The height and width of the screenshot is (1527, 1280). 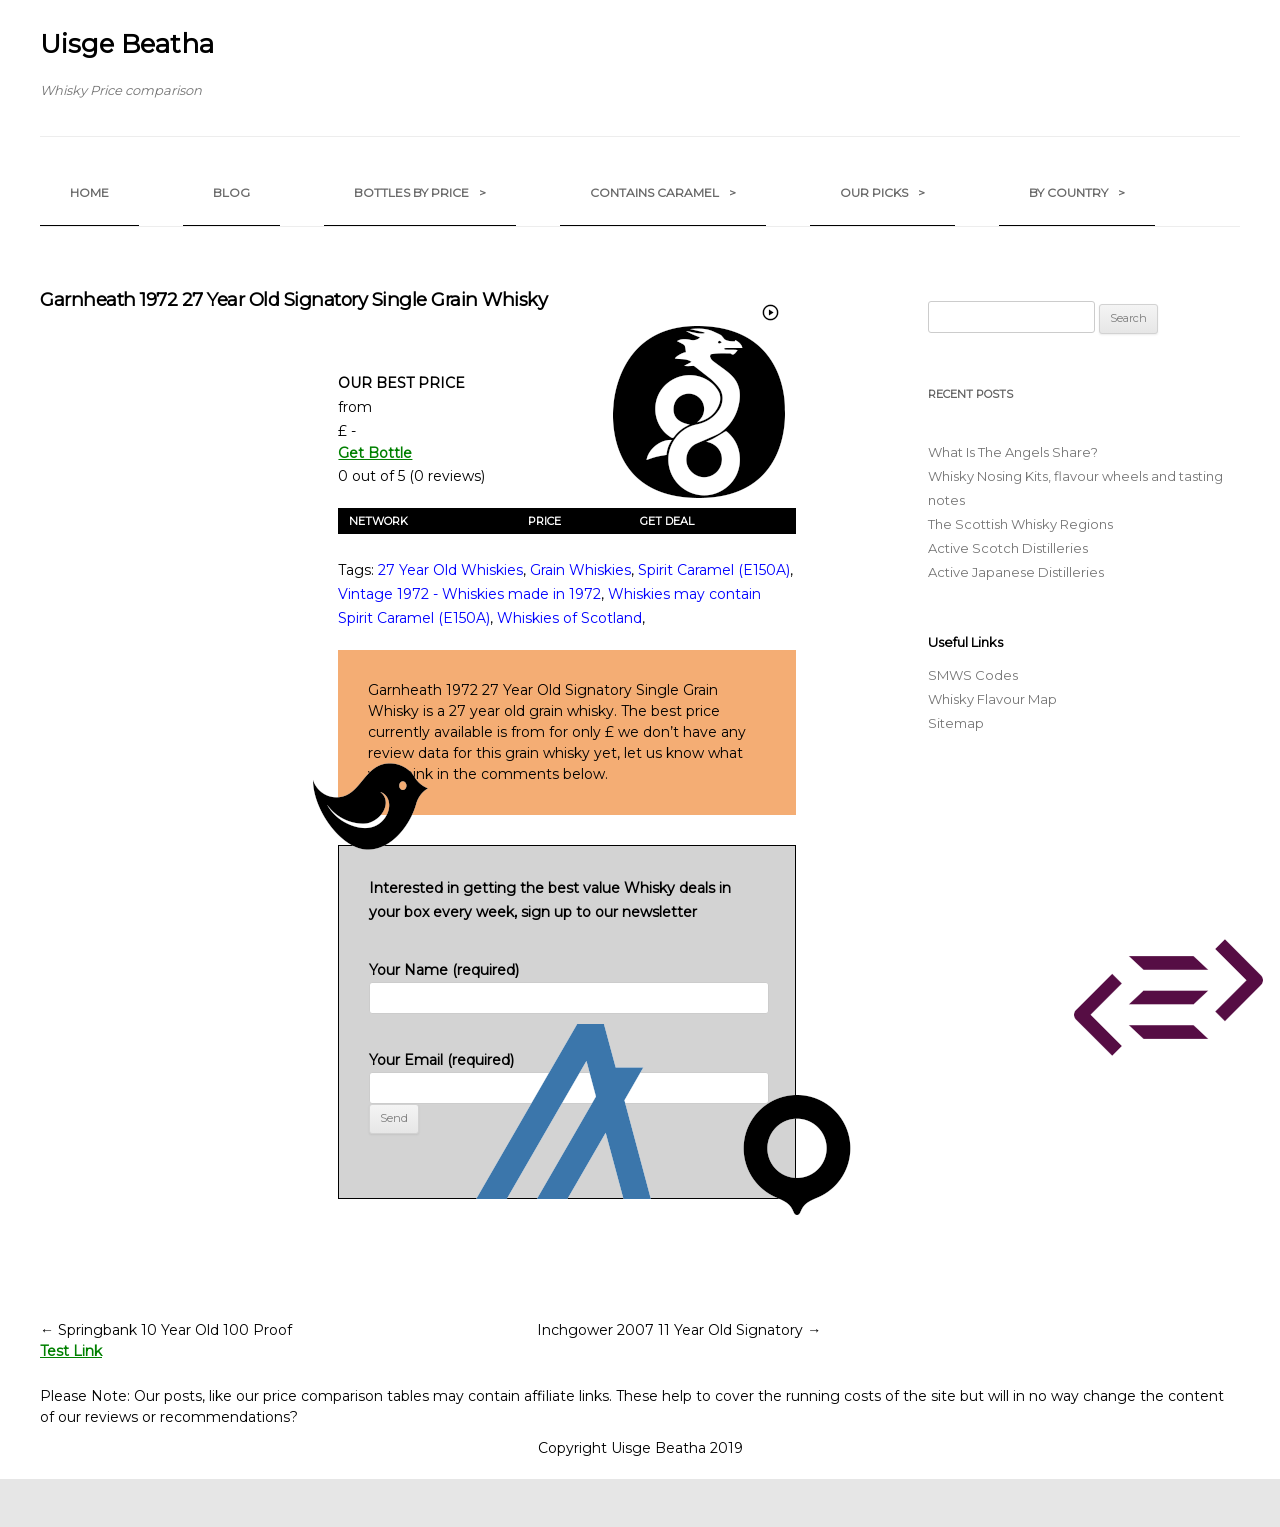 I want to click on purescript programming language logo, so click(x=1168, y=997).